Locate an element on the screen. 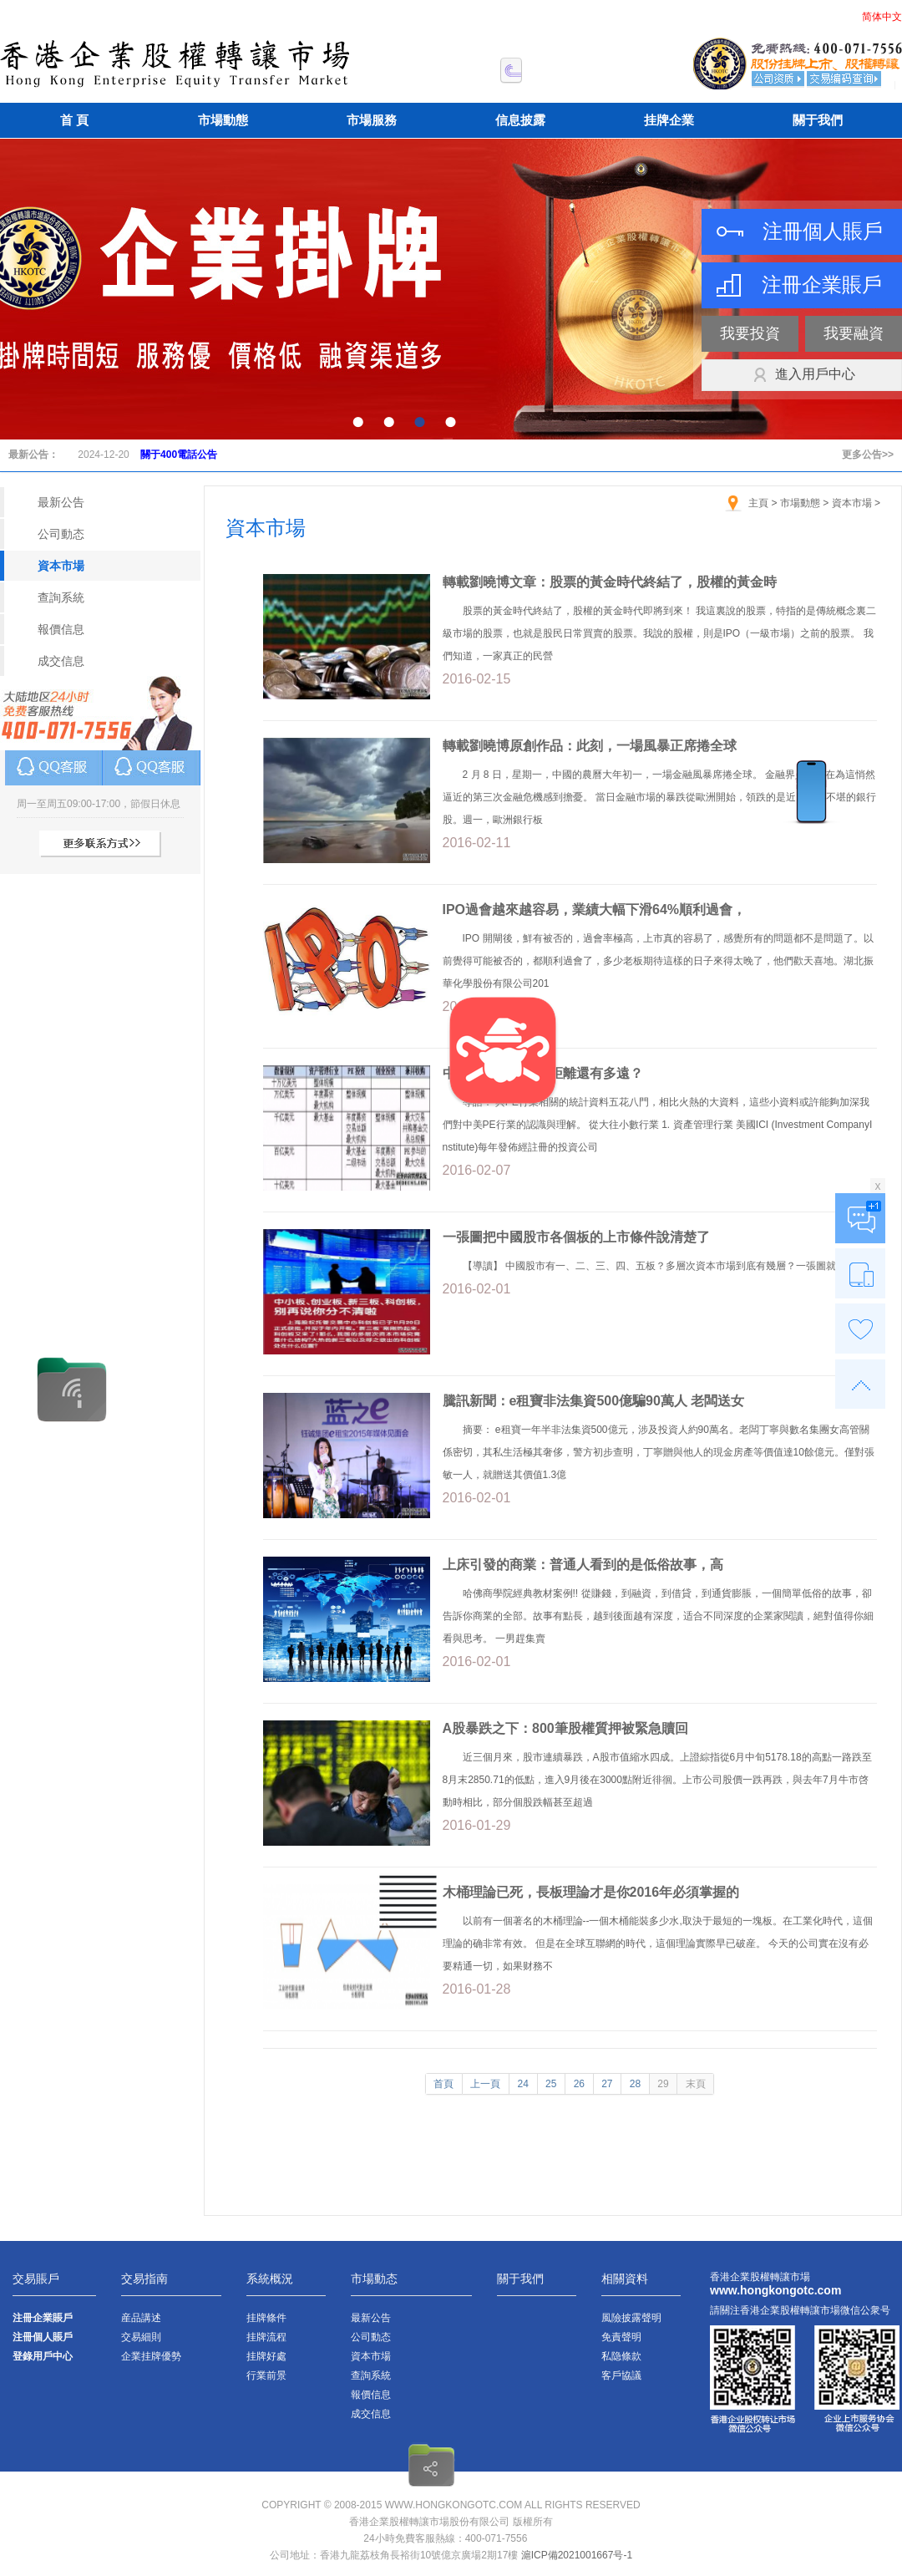 The width and height of the screenshot is (902, 2576). a bittorrent torrent file is located at coordinates (511, 70).